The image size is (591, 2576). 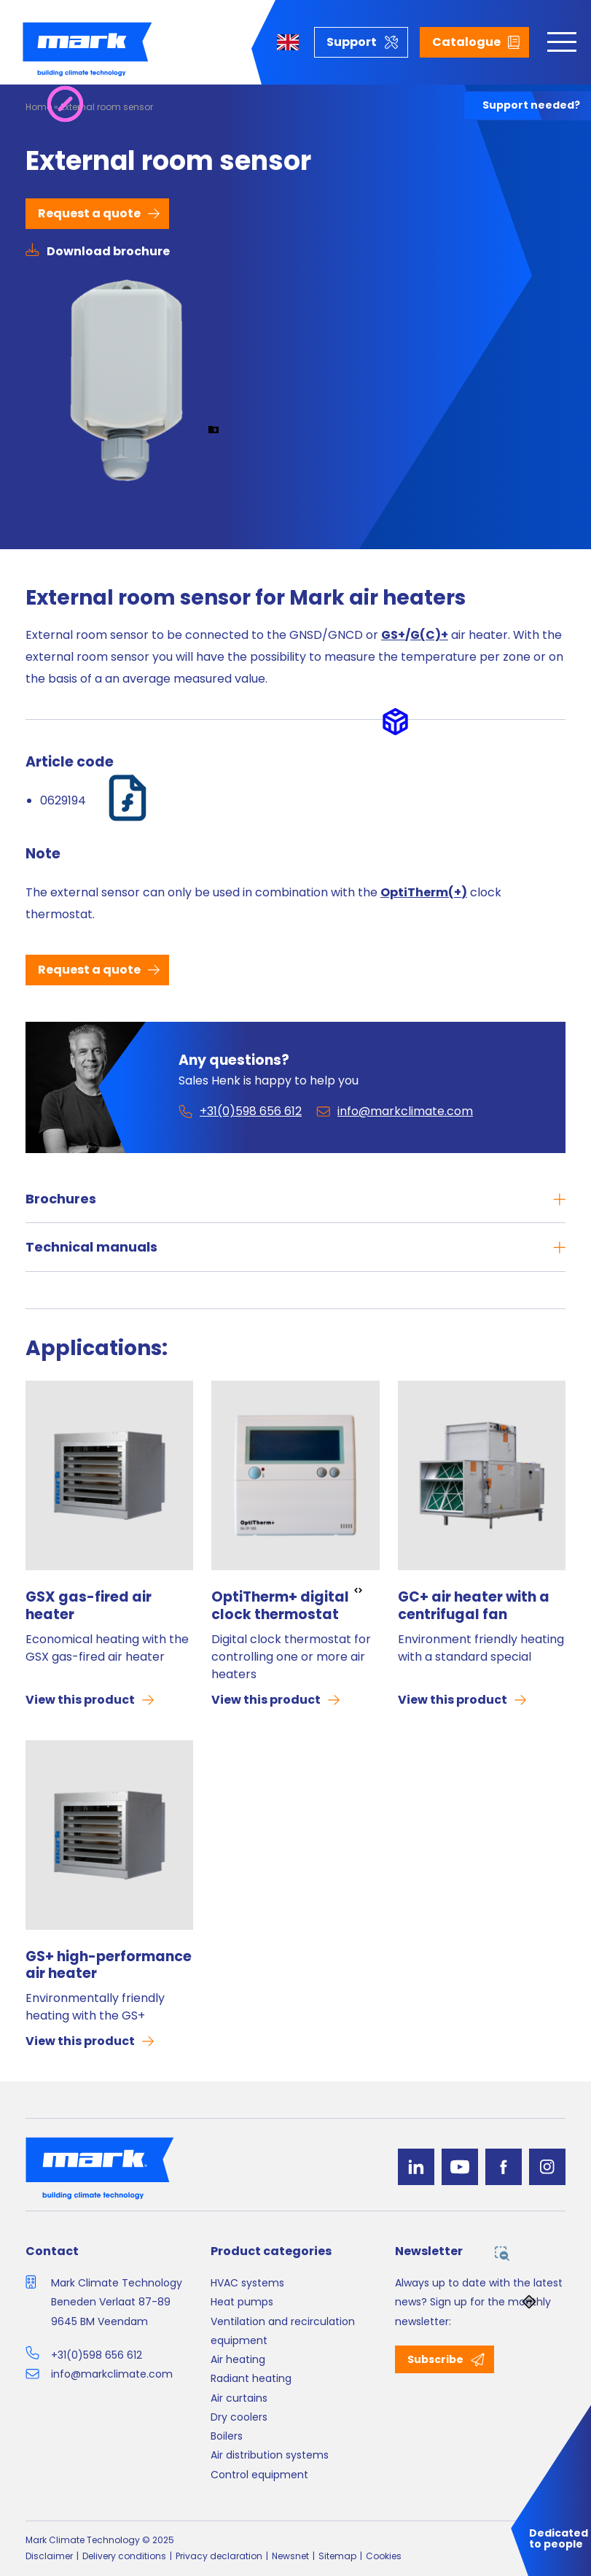 What do you see at coordinates (65, 104) in the screenshot?
I see `indicates a forbidden or prohibited action` at bounding box center [65, 104].